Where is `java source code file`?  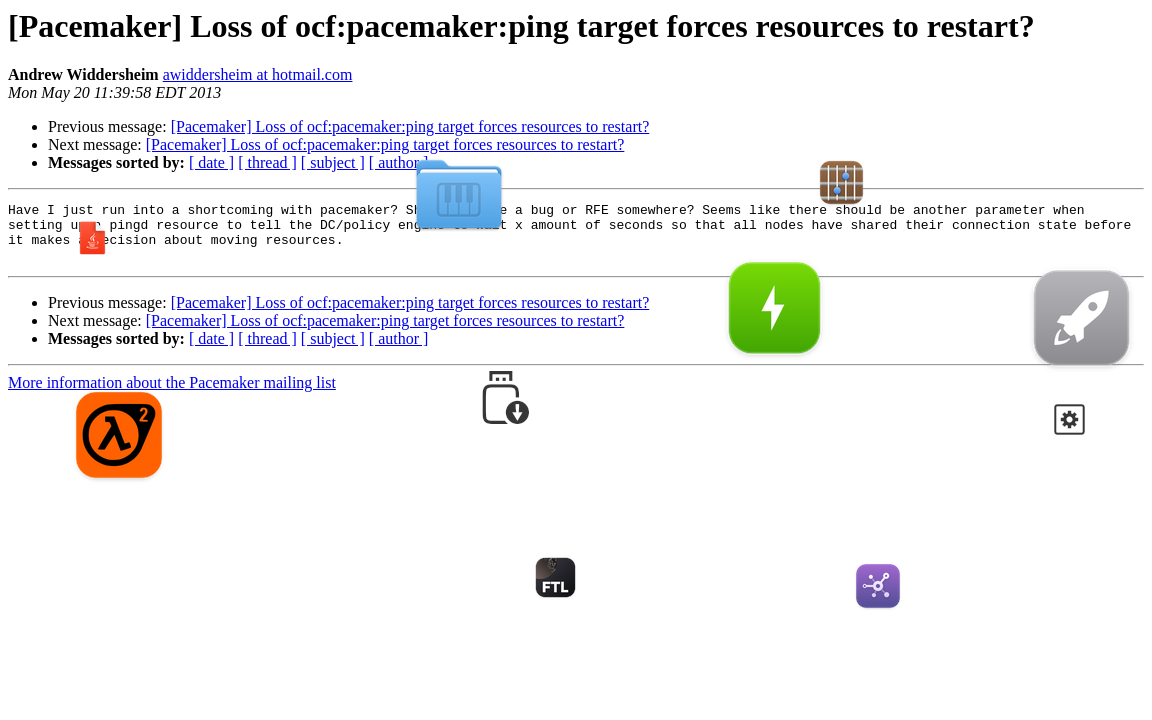
java source code file is located at coordinates (92, 238).